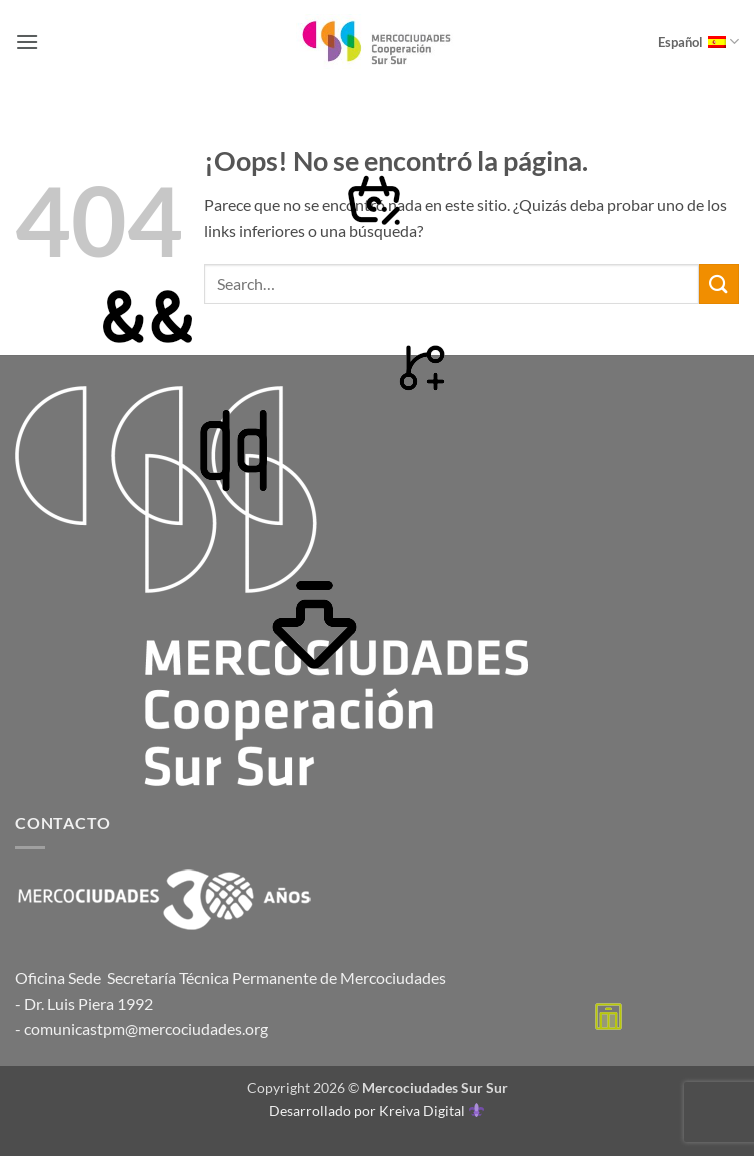 This screenshot has width=754, height=1156. I want to click on insert special characters or symbols, so click(147, 318).